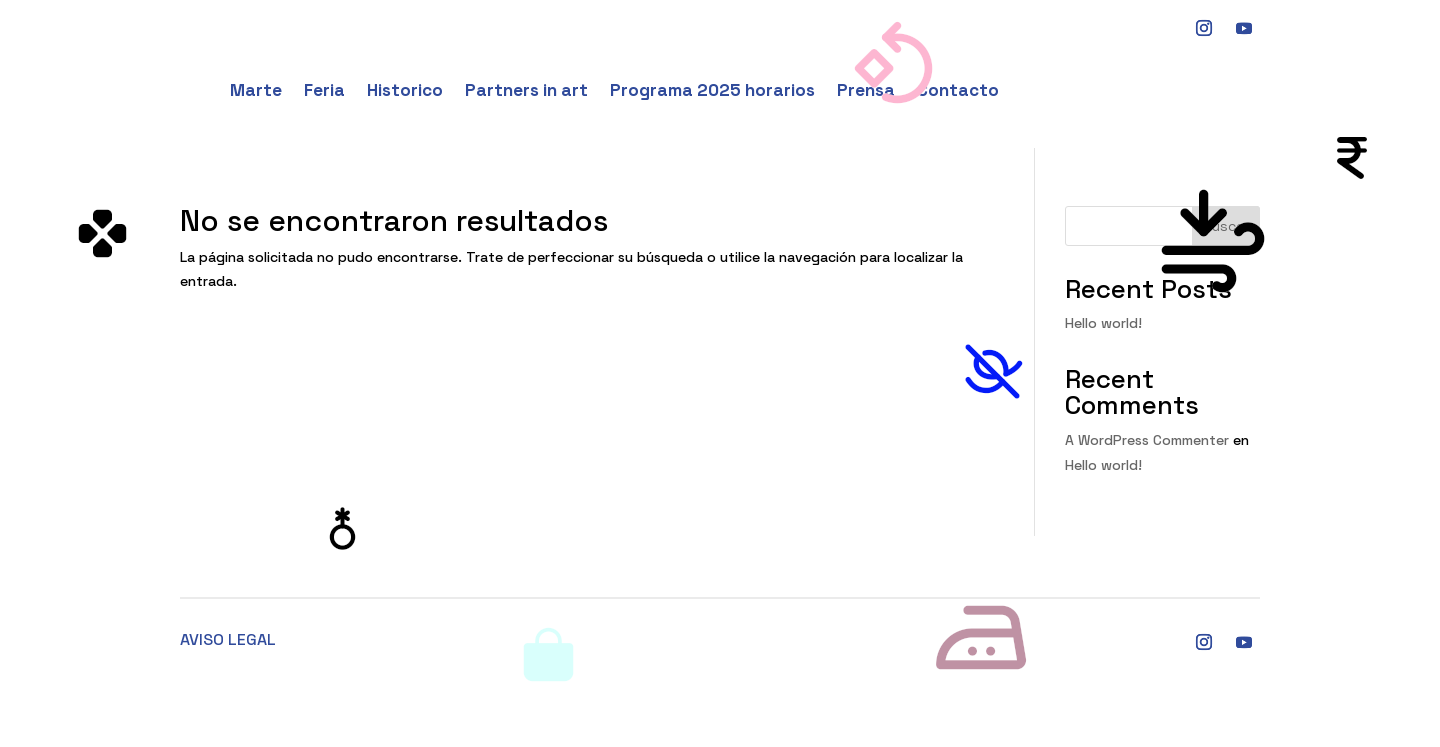 This screenshot has height=747, width=1440. I want to click on view your shopping bag, so click(548, 654).